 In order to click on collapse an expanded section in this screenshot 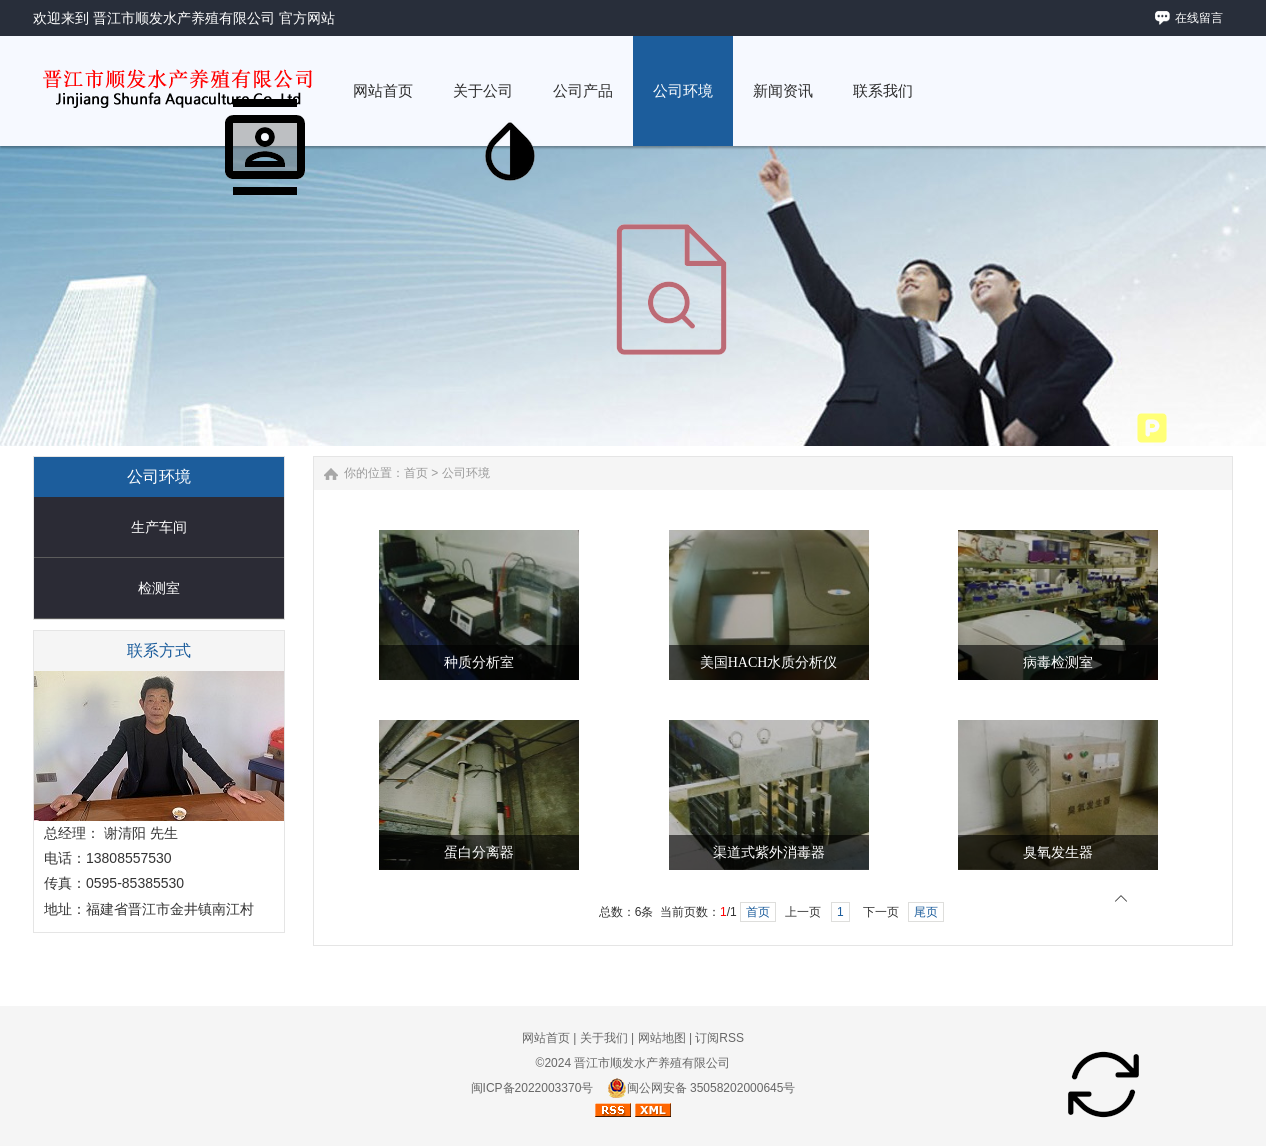, I will do `click(1121, 899)`.